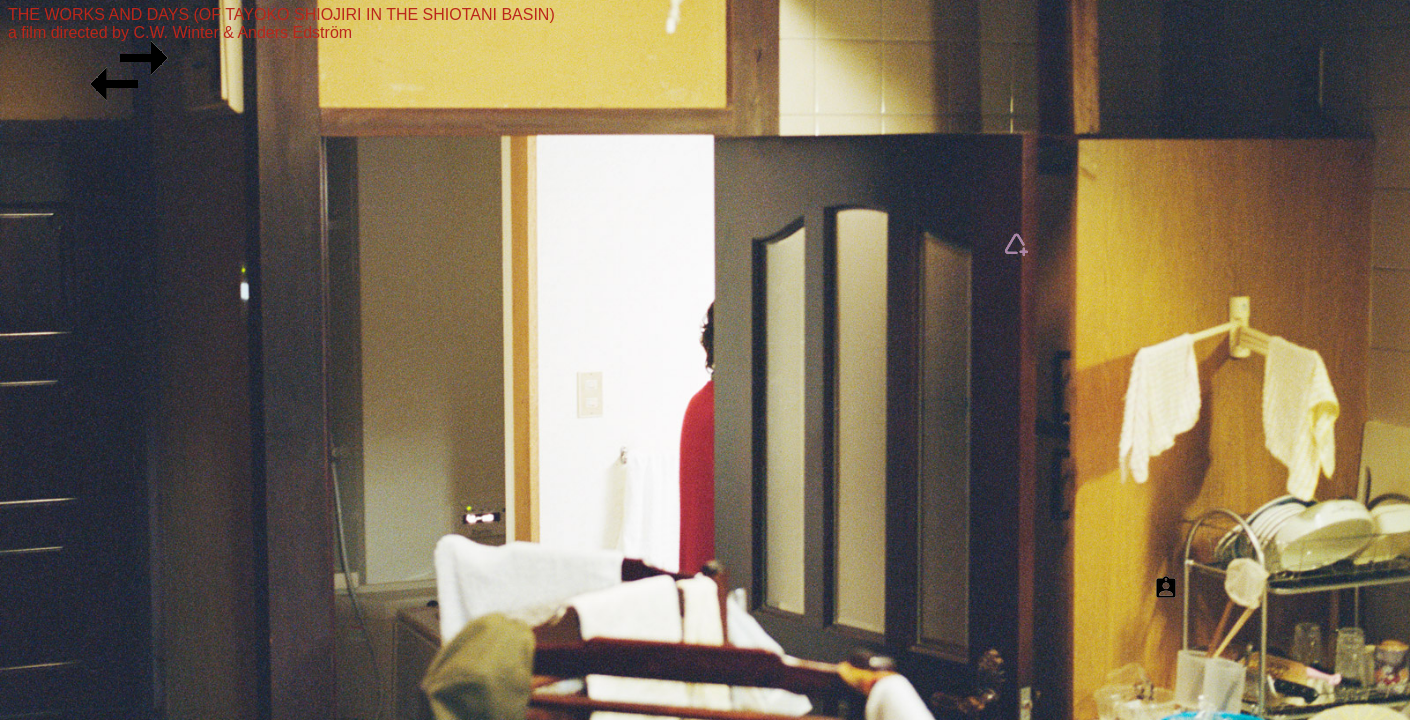 Image resolution: width=1410 pixels, height=720 pixels. Describe the element at coordinates (129, 71) in the screenshot. I see `swap or exchange items` at that location.